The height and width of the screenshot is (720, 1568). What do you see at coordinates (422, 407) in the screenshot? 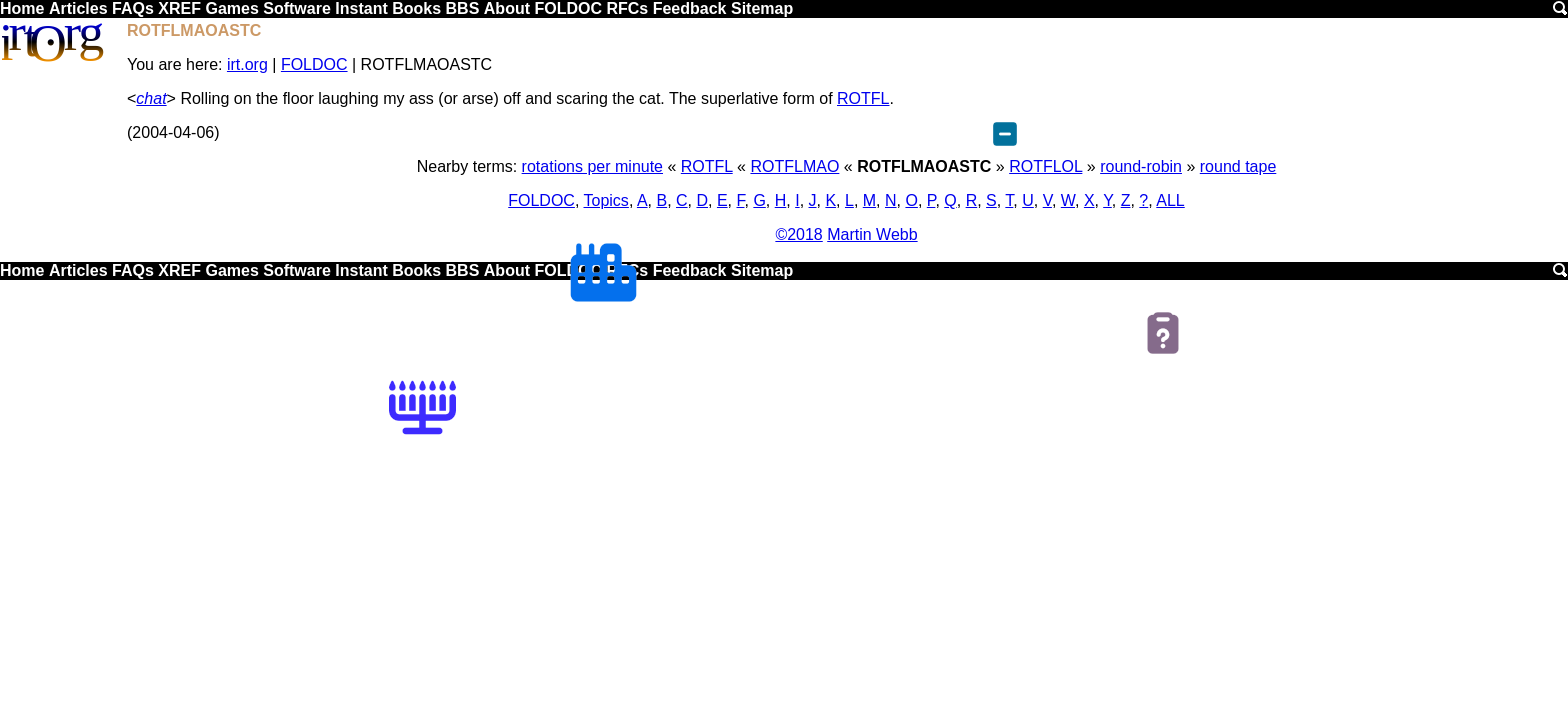
I see `indicates hanukkah-related content or events` at bounding box center [422, 407].